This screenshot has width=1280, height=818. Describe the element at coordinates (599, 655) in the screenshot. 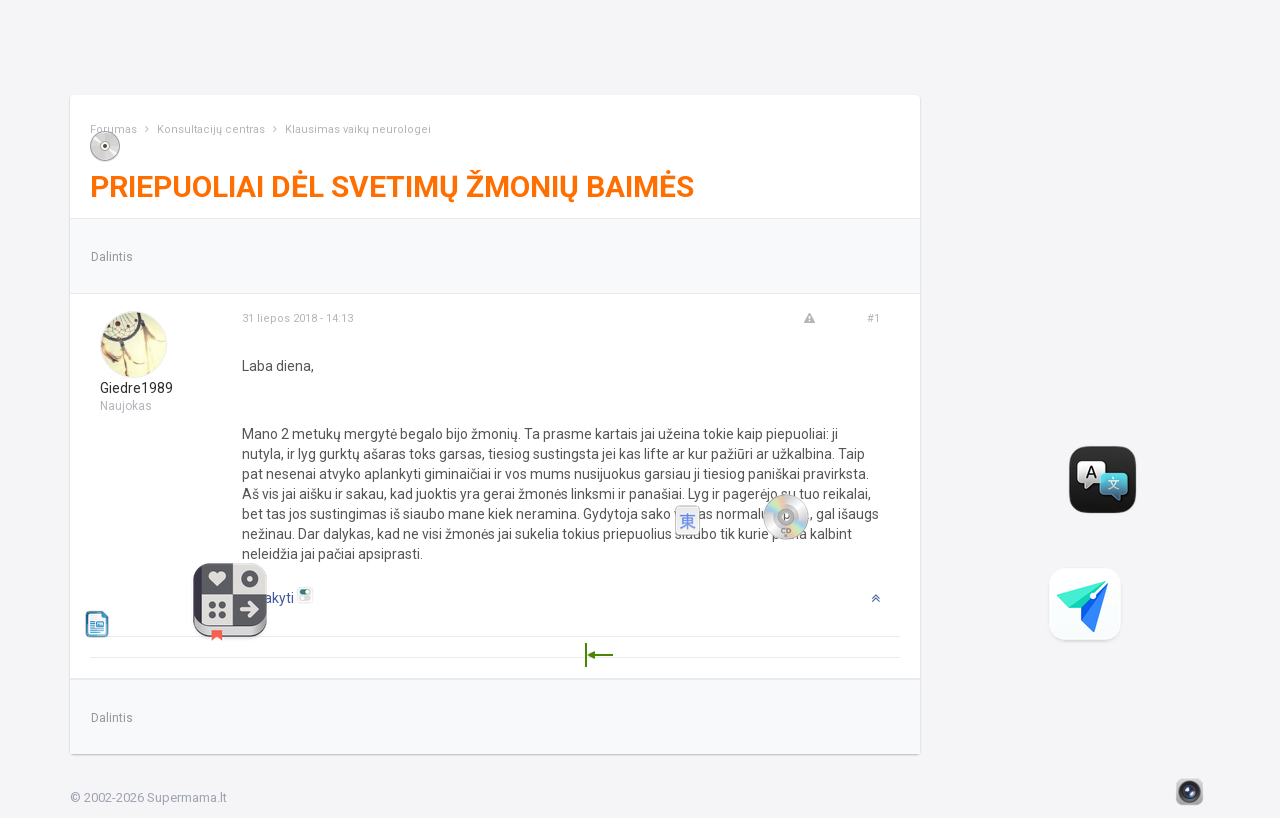

I see `go to the first item in a list or sequence` at that location.